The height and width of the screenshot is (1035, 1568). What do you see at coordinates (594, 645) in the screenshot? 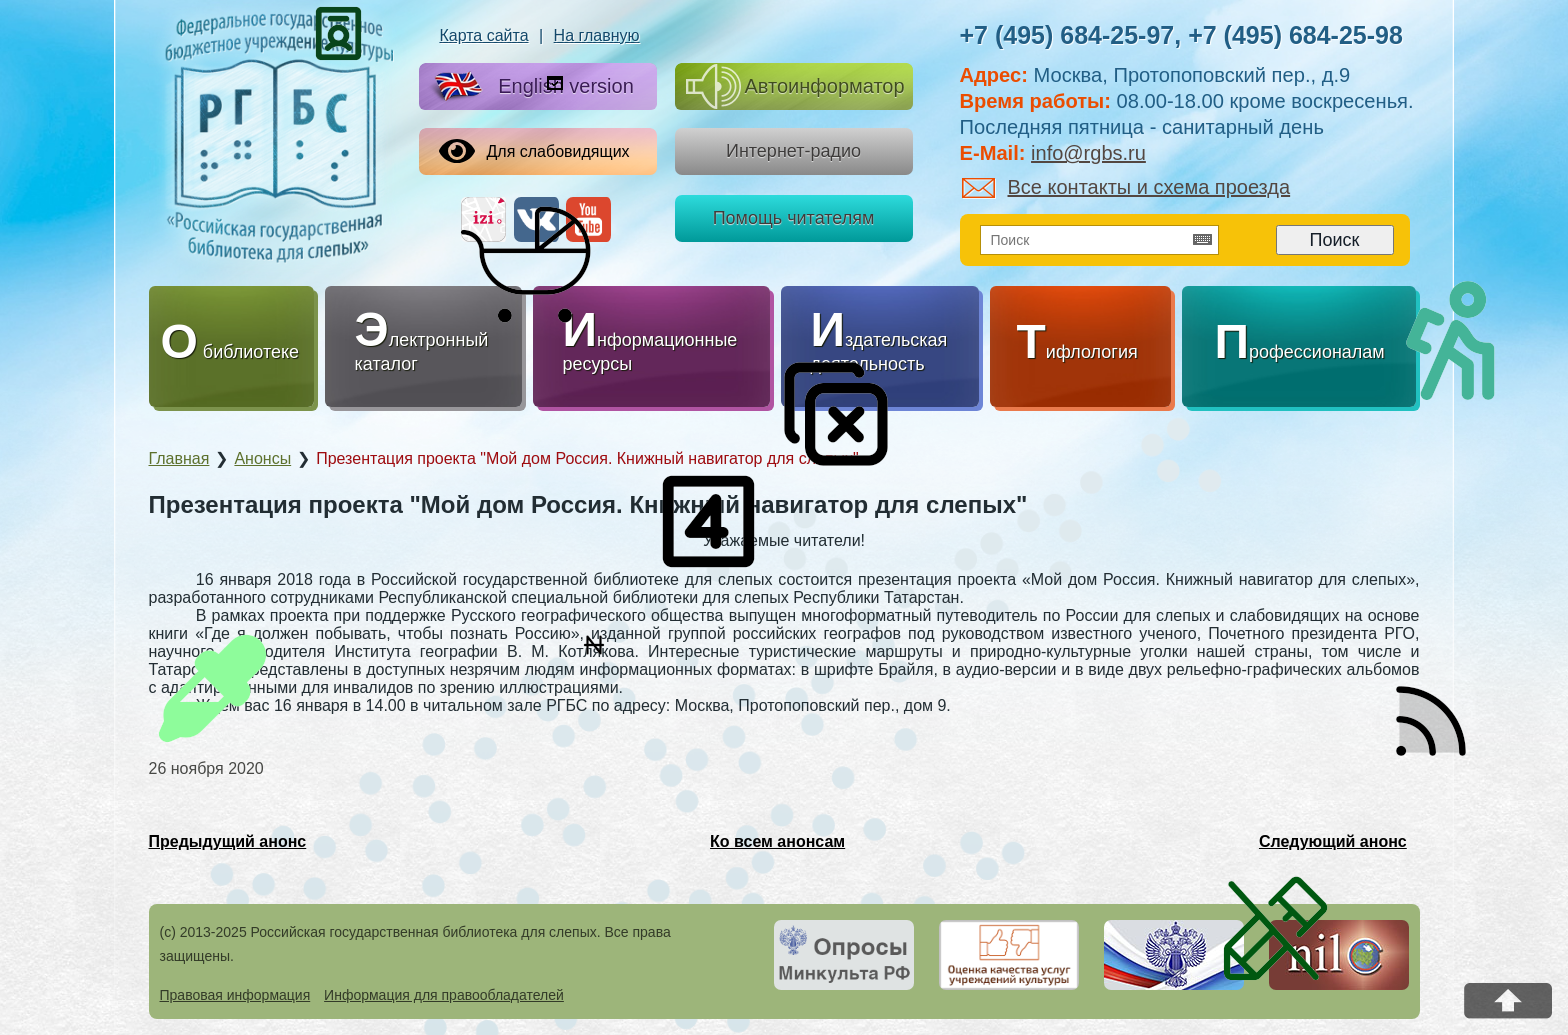
I see `nigerian naira currency symbol` at bounding box center [594, 645].